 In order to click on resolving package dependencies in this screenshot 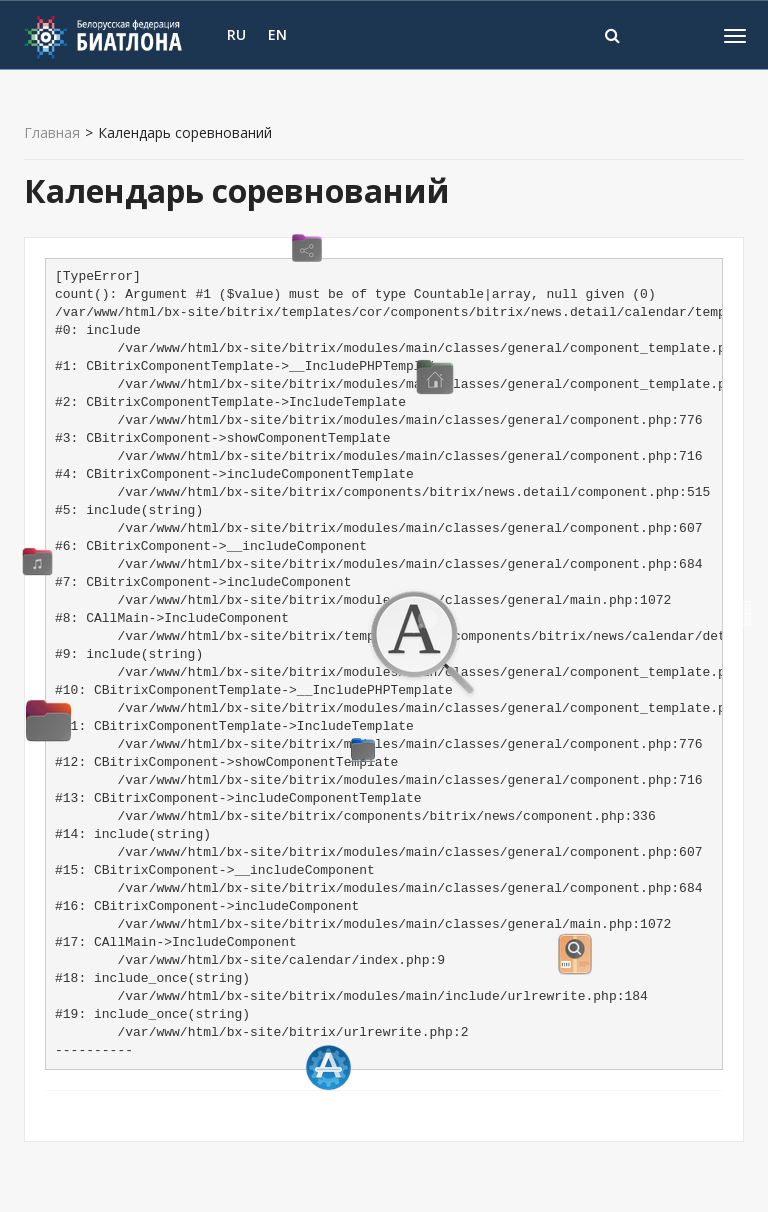, I will do `click(575, 954)`.